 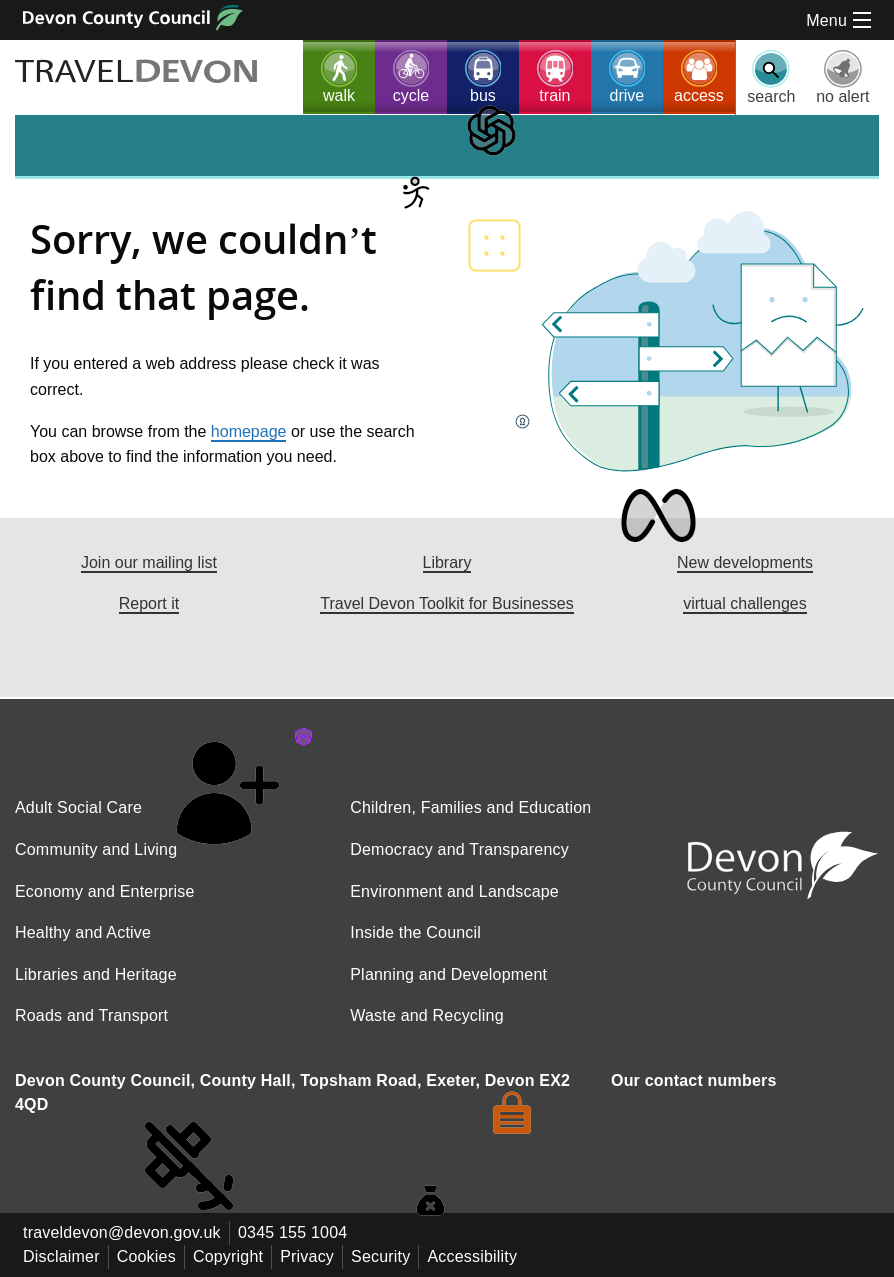 I want to click on access security or privacy settings, so click(x=522, y=421).